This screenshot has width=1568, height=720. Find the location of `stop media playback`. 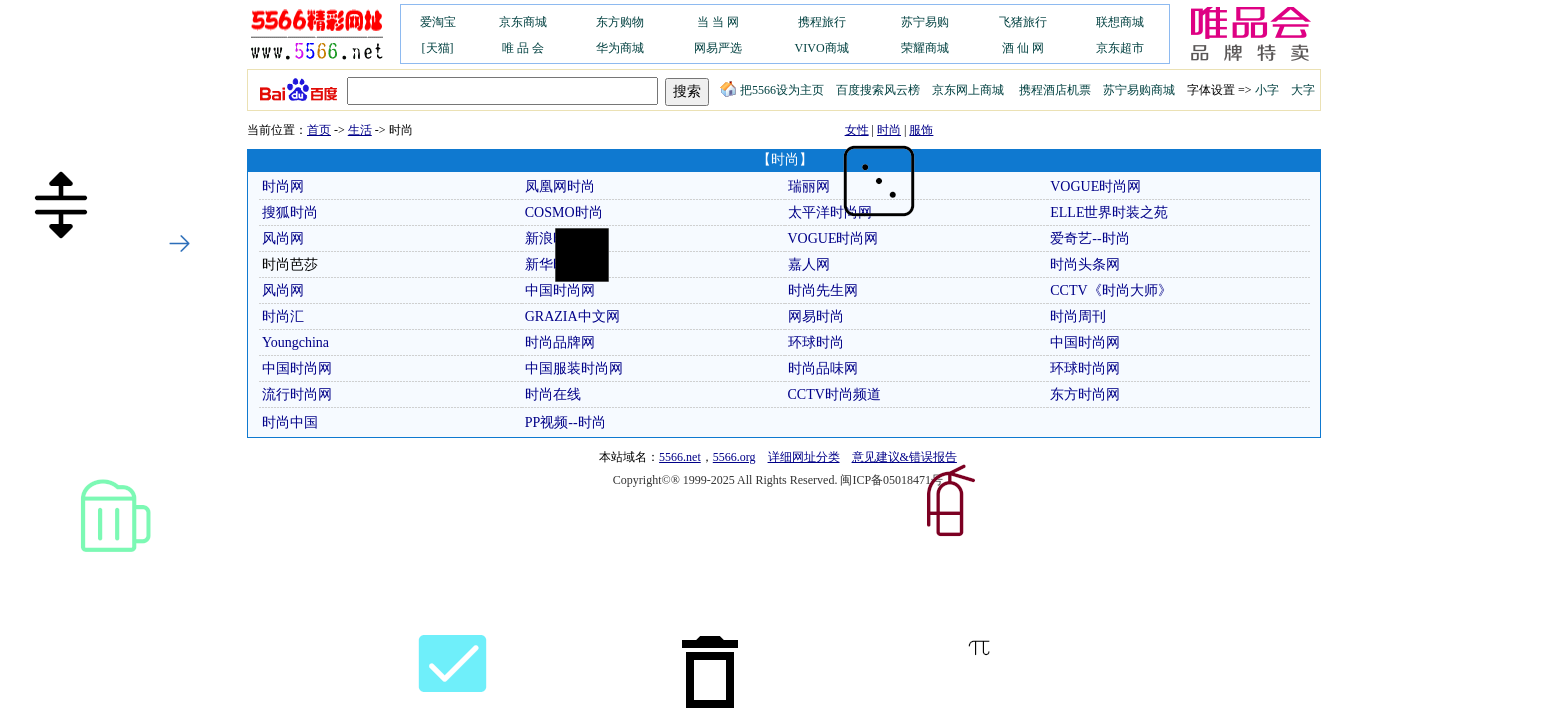

stop media playback is located at coordinates (582, 255).